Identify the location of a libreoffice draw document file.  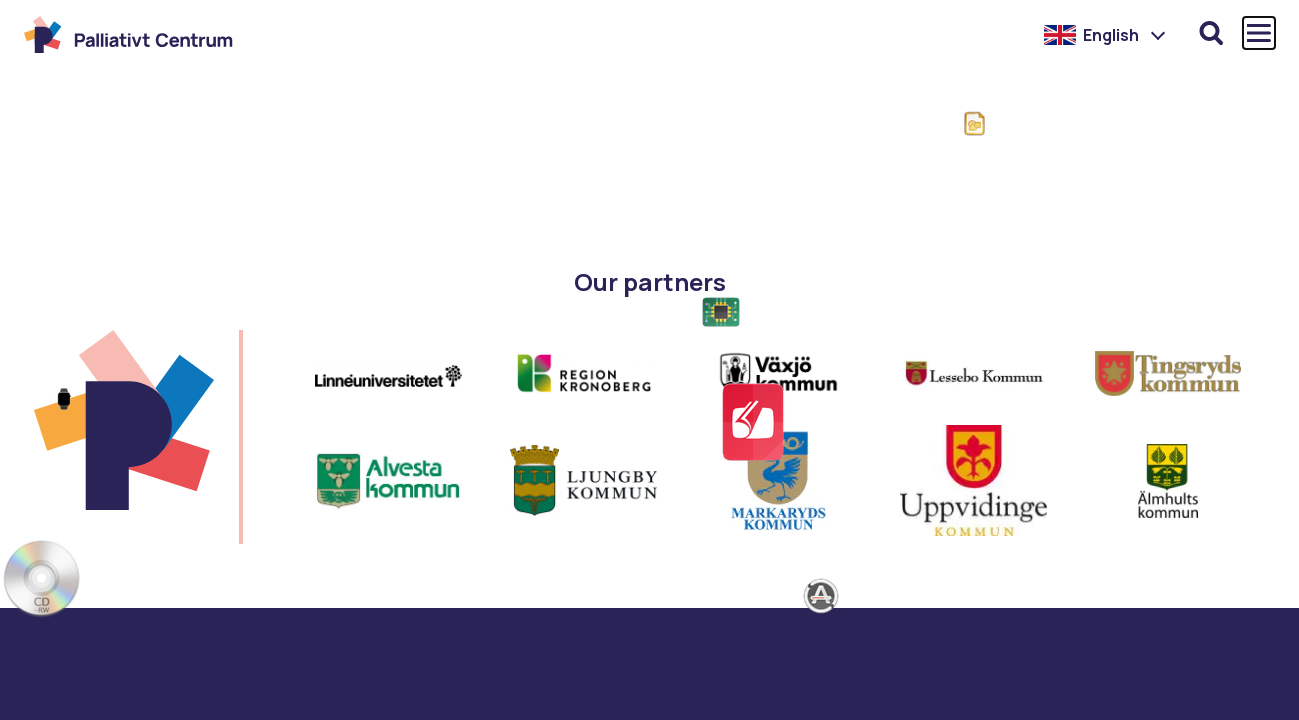
(974, 123).